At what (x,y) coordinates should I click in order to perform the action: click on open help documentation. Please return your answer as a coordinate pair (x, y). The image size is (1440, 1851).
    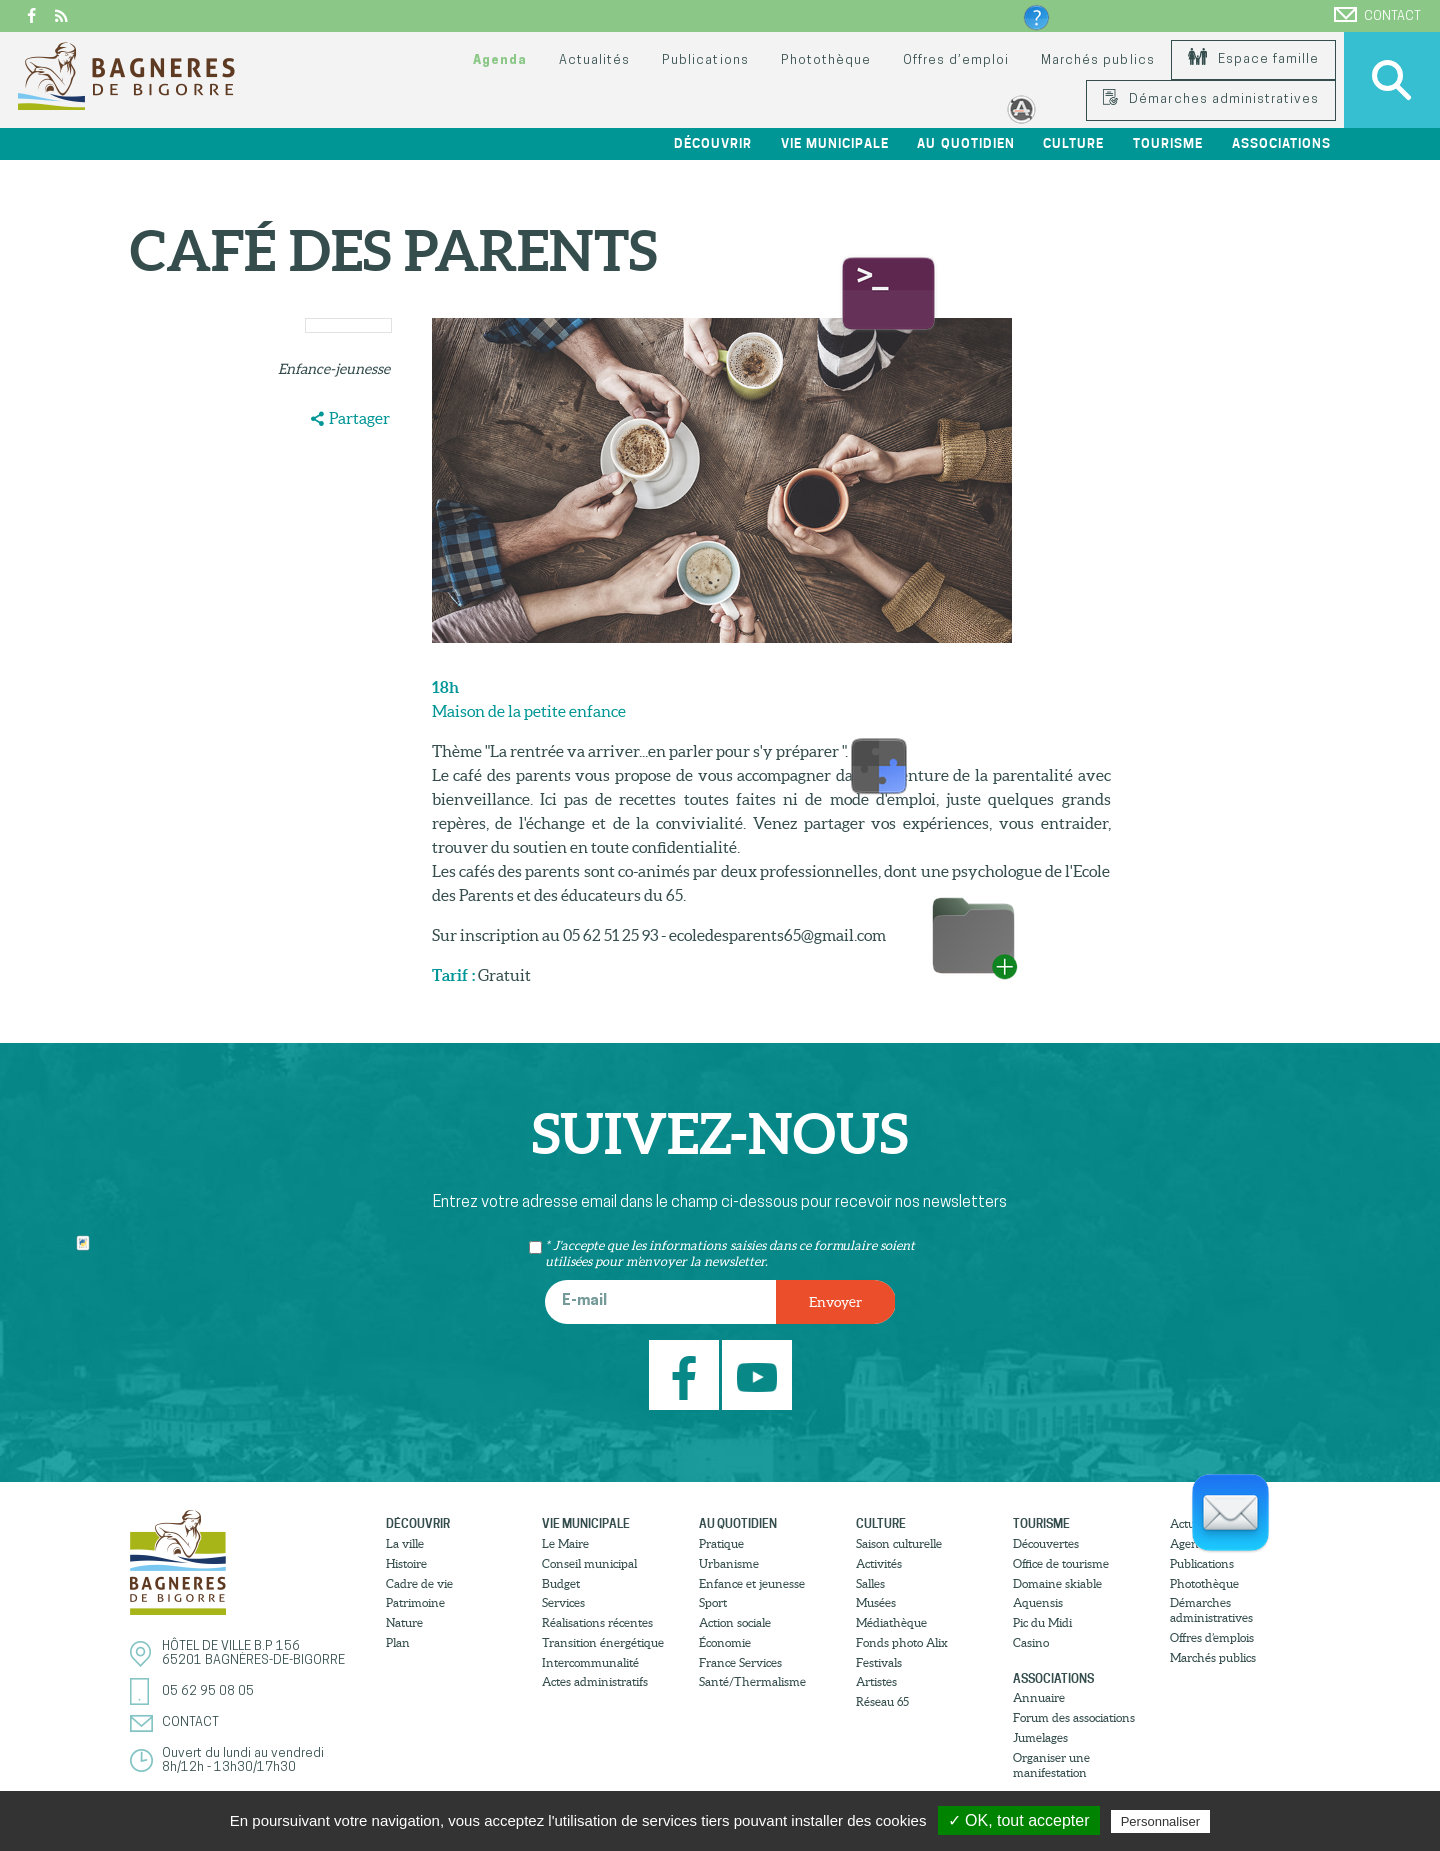
    Looking at the image, I should click on (1036, 17).